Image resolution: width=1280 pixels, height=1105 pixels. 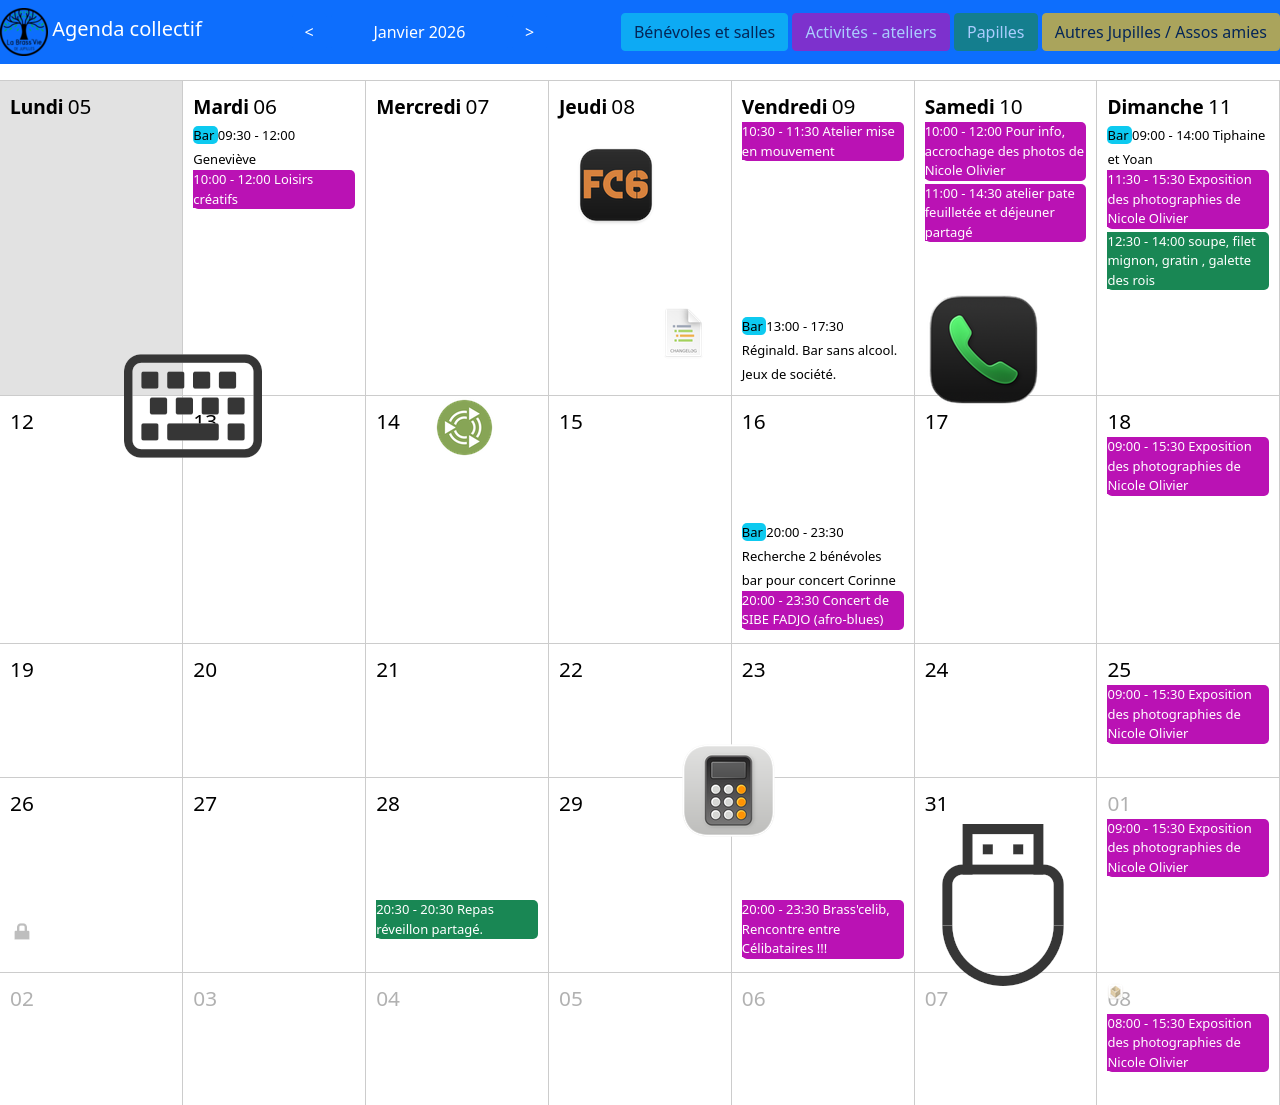 What do you see at coordinates (1003, 905) in the screenshot?
I see `access connected USB drive` at bounding box center [1003, 905].